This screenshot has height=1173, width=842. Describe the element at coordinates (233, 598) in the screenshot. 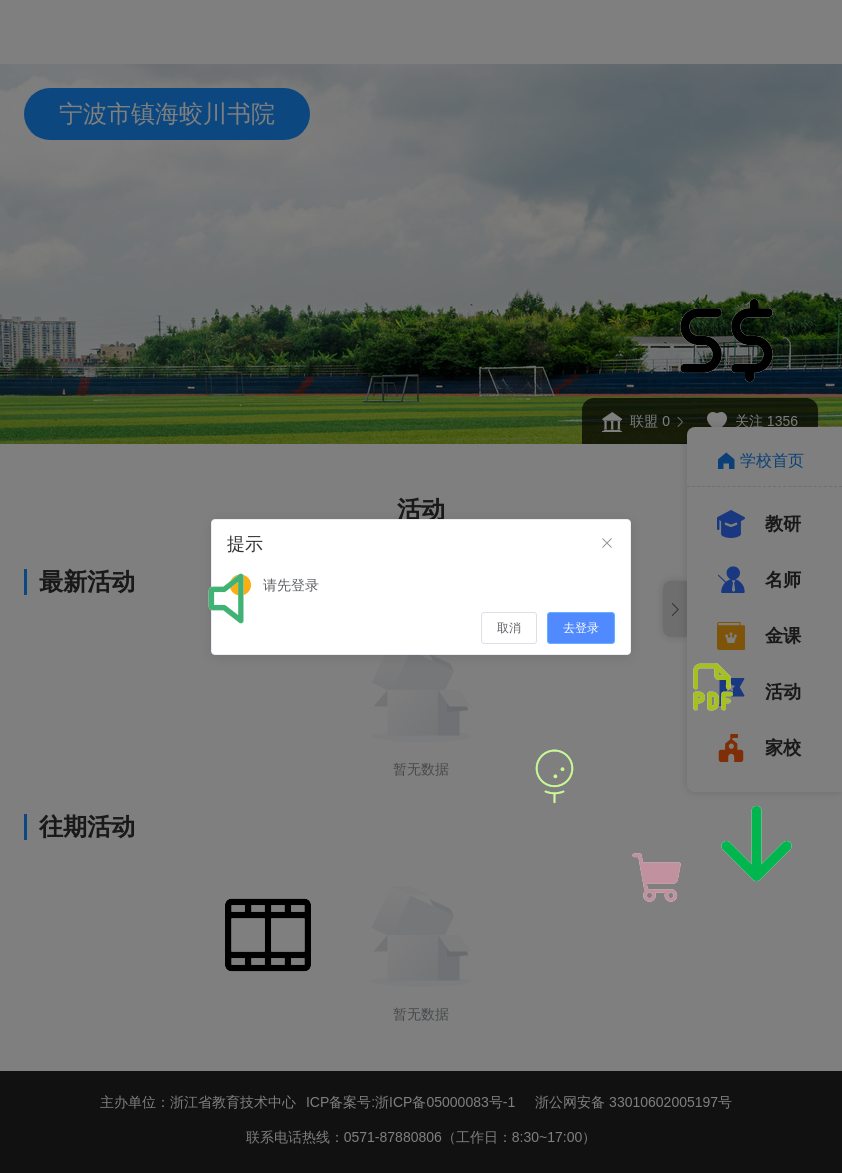

I see `speaker with no audio output` at that location.